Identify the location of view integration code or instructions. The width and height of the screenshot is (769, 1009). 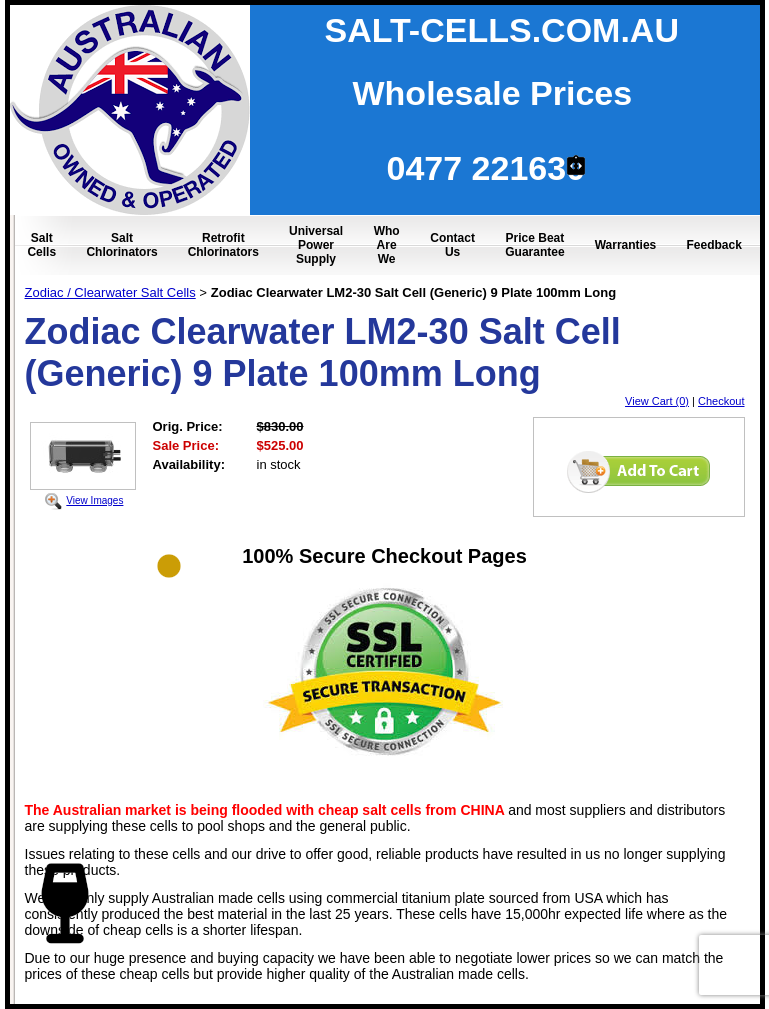
(576, 166).